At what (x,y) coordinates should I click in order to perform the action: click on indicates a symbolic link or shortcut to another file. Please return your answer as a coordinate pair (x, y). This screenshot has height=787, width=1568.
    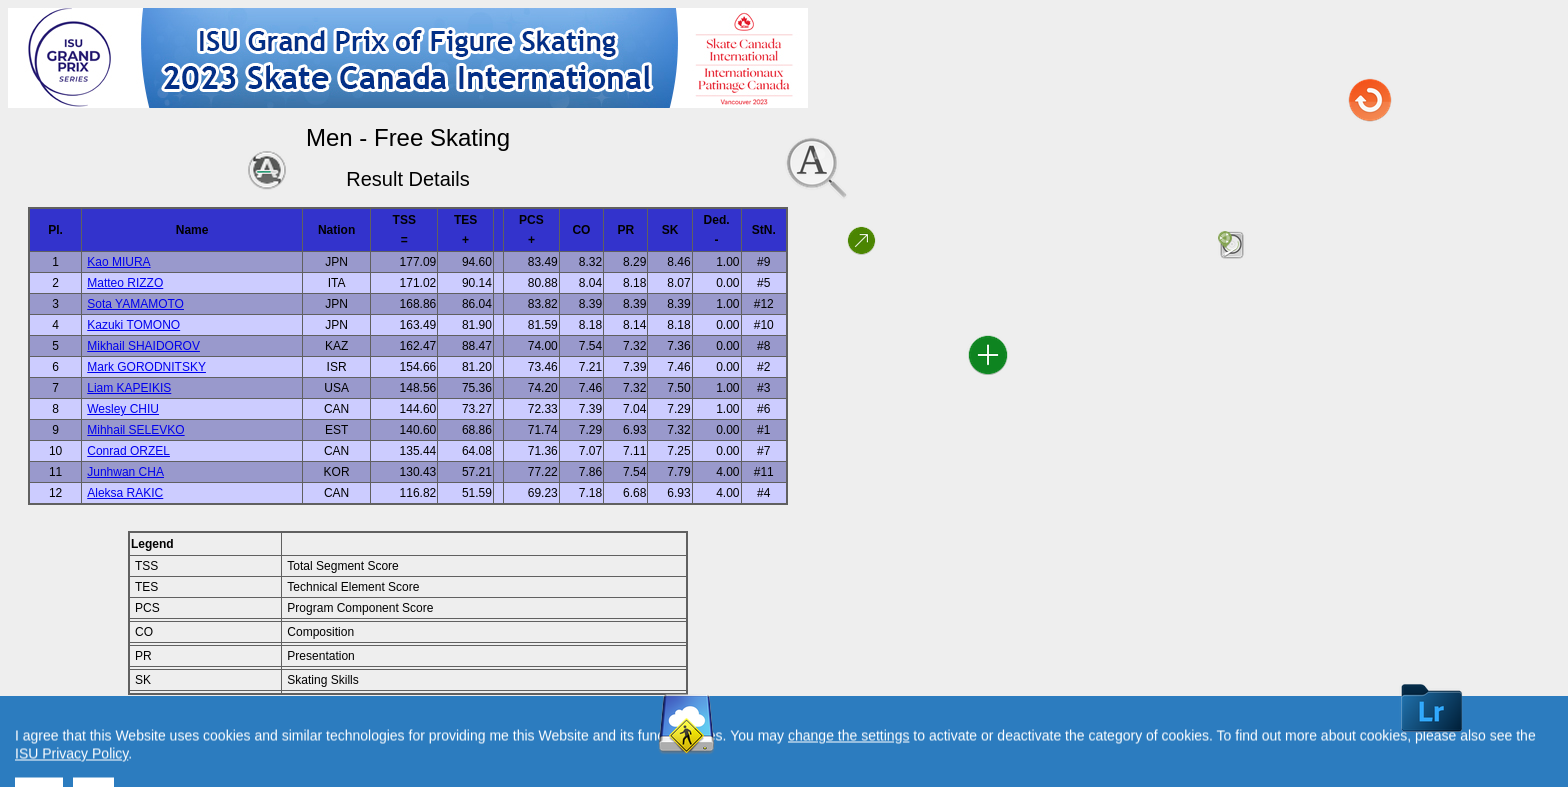
    Looking at the image, I should click on (861, 240).